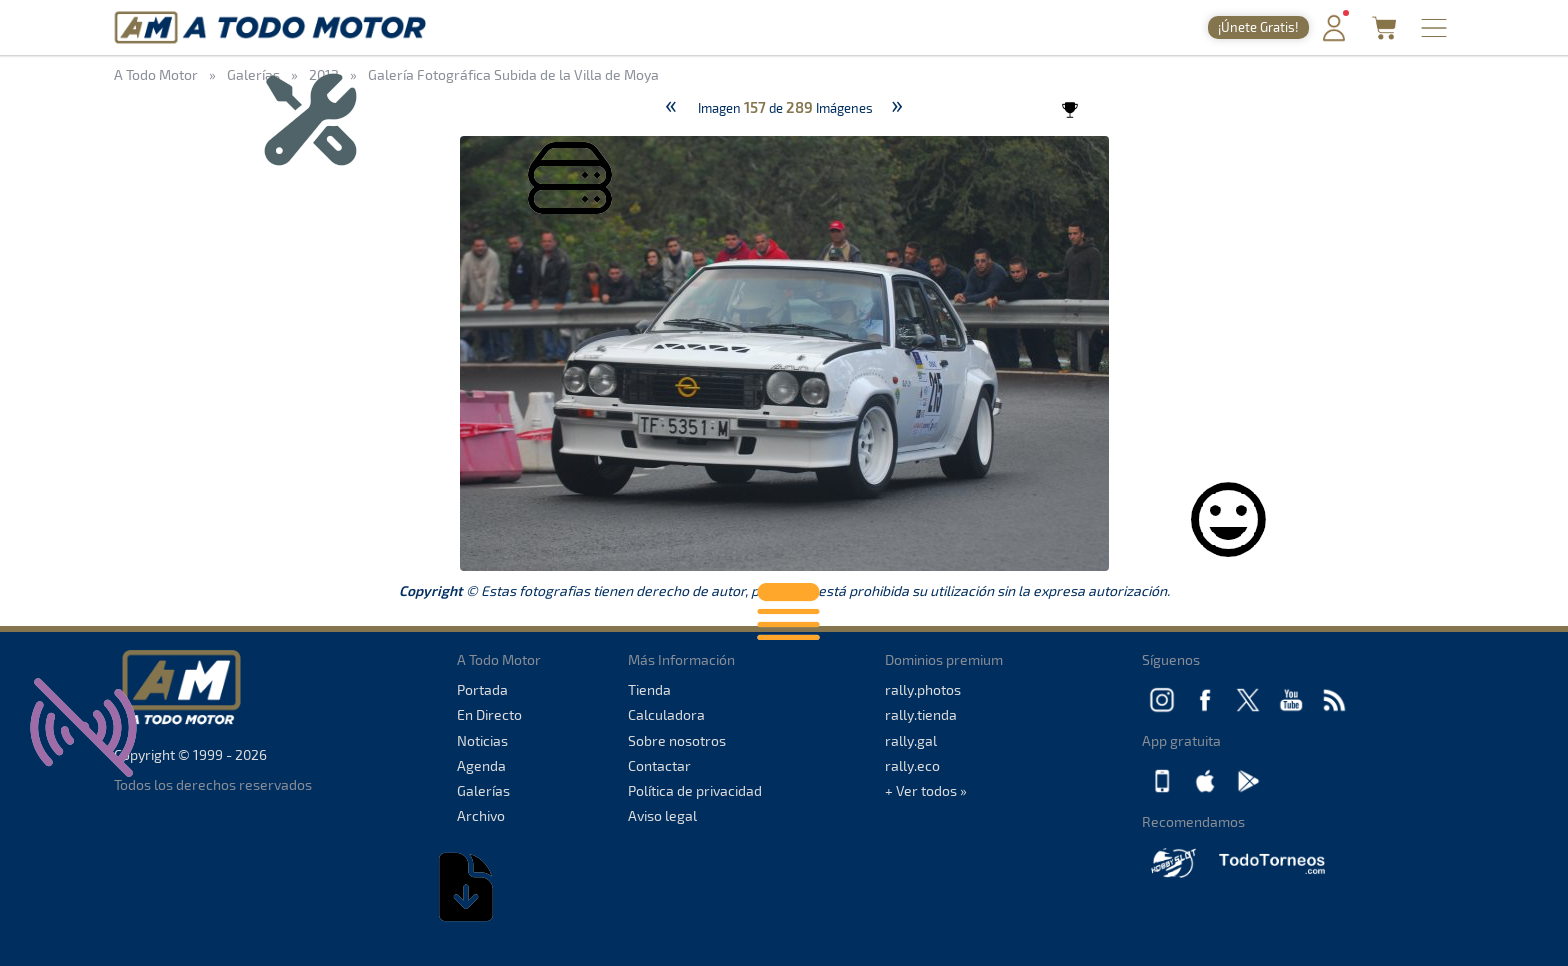  Describe the element at coordinates (788, 611) in the screenshot. I see `view queue or playlist` at that location.